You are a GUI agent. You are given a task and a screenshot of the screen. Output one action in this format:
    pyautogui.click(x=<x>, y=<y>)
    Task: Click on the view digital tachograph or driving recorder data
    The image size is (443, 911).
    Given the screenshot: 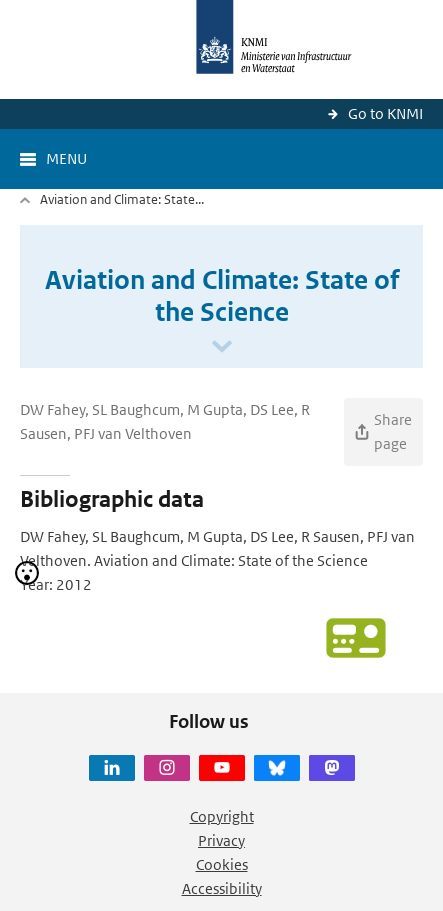 What is the action you would take?
    pyautogui.click(x=356, y=638)
    